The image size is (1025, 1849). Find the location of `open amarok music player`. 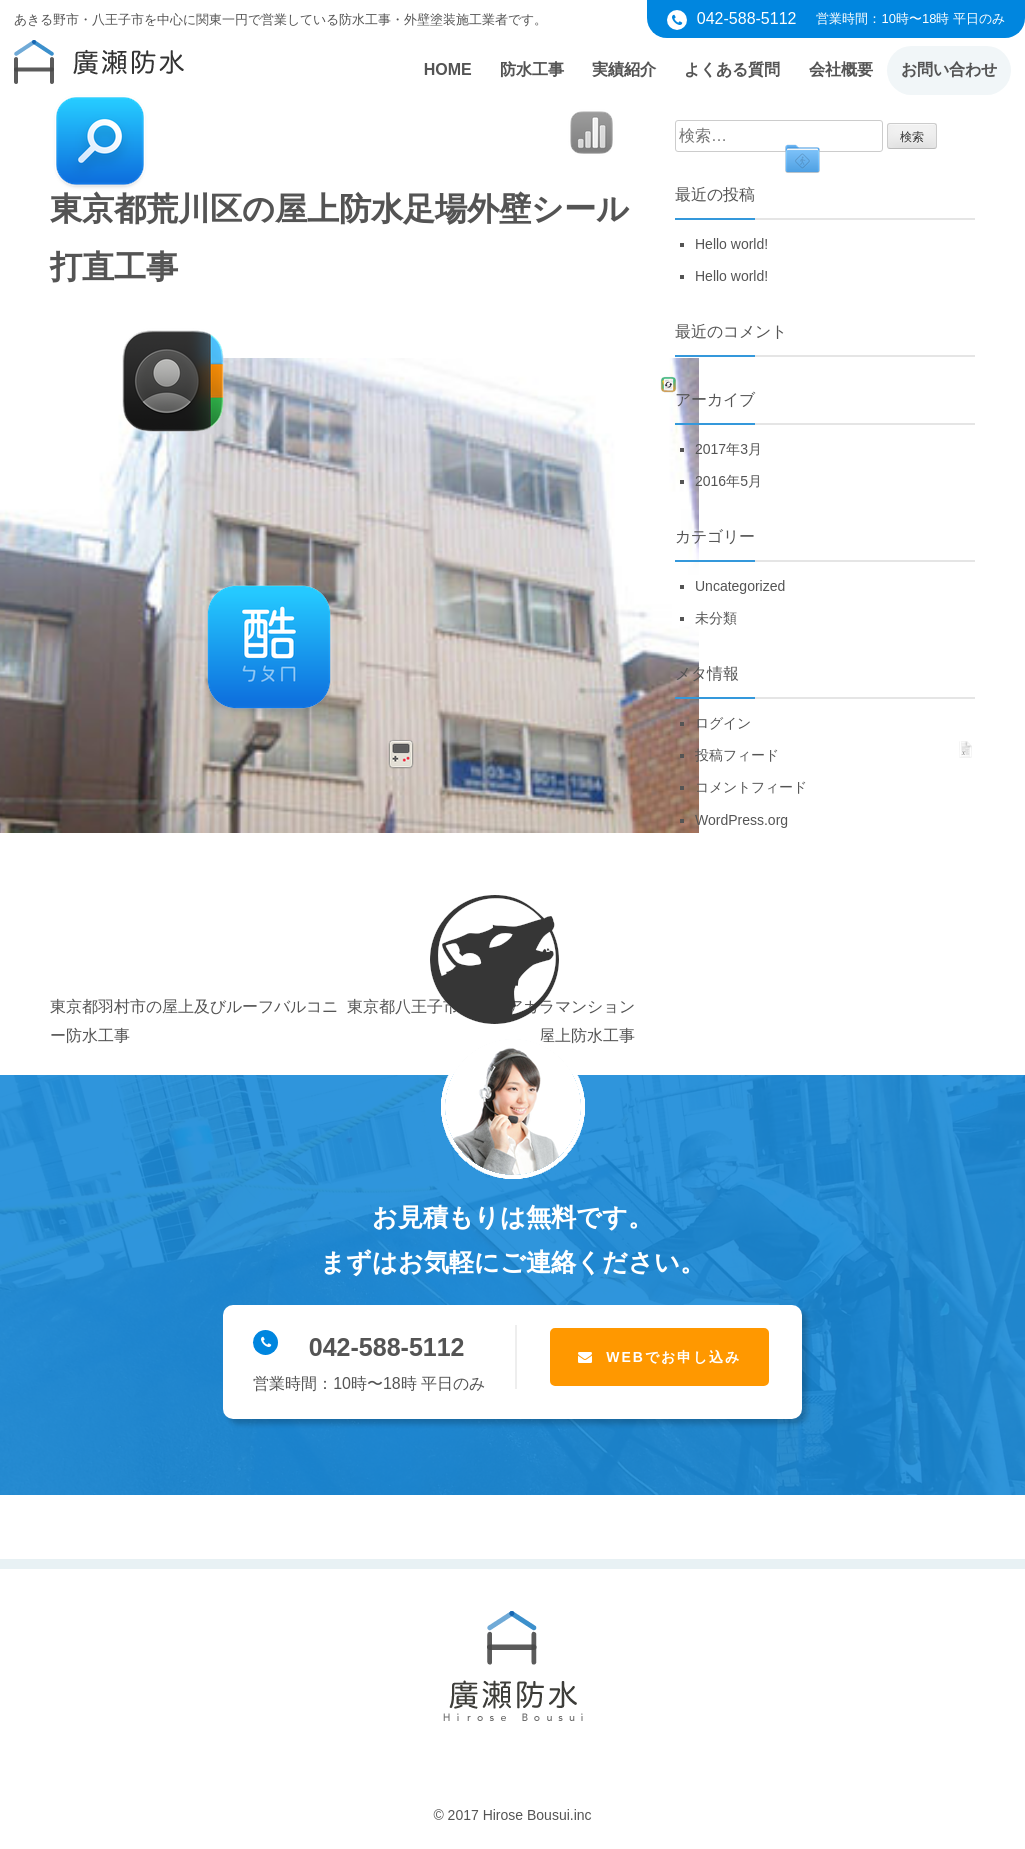

open amarok music player is located at coordinates (494, 959).